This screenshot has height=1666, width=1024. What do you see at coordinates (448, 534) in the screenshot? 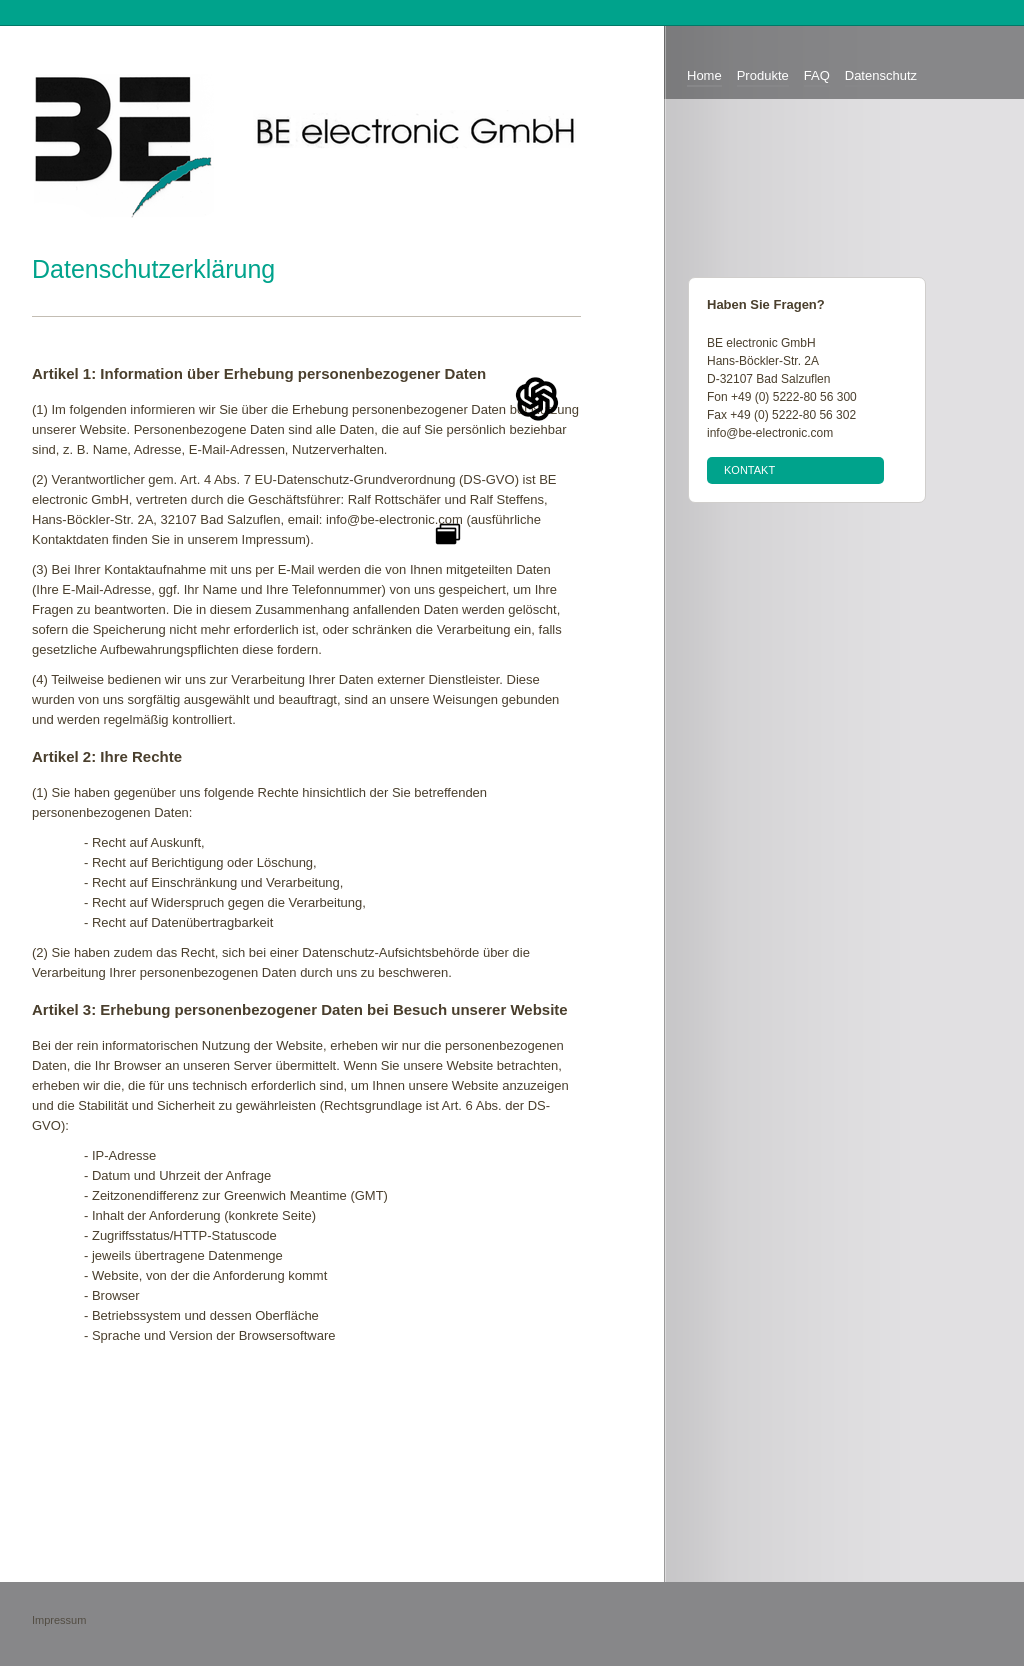
I see `view open browser windows` at bounding box center [448, 534].